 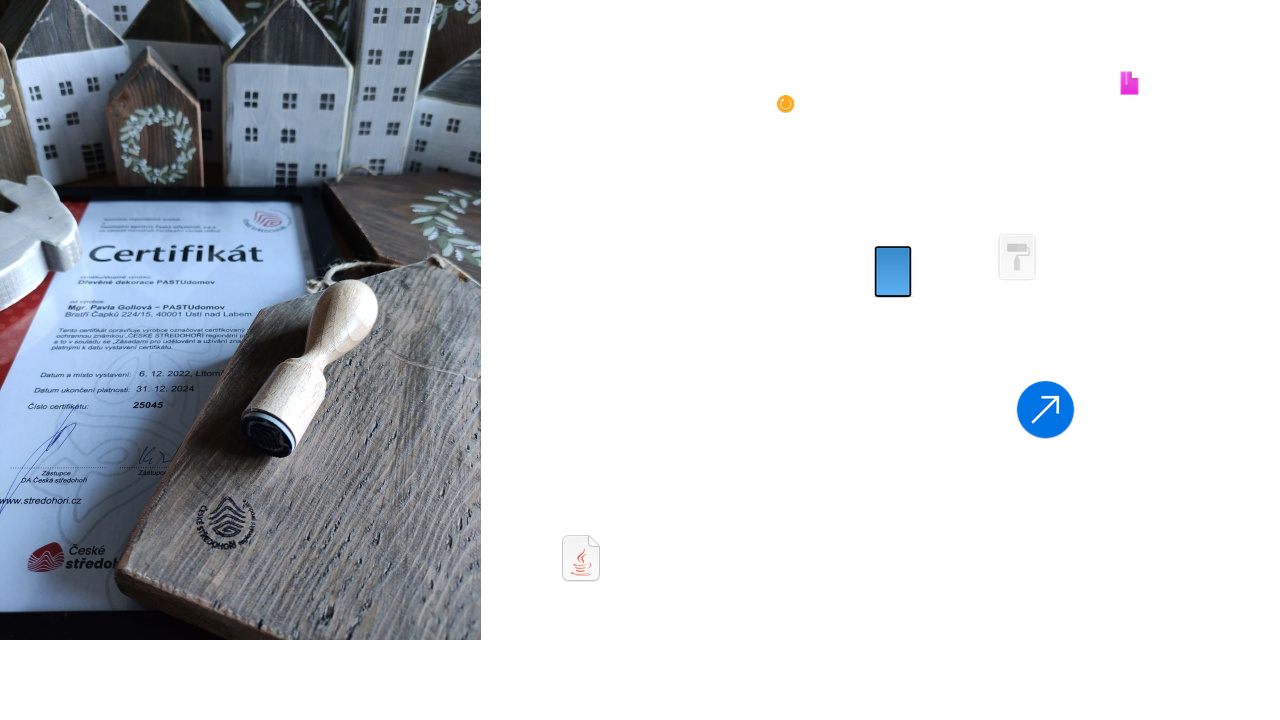 What do you see at coordinates (581, 558) in the screenshot?
I see `a java source code file` at bounding box center [581, 558].